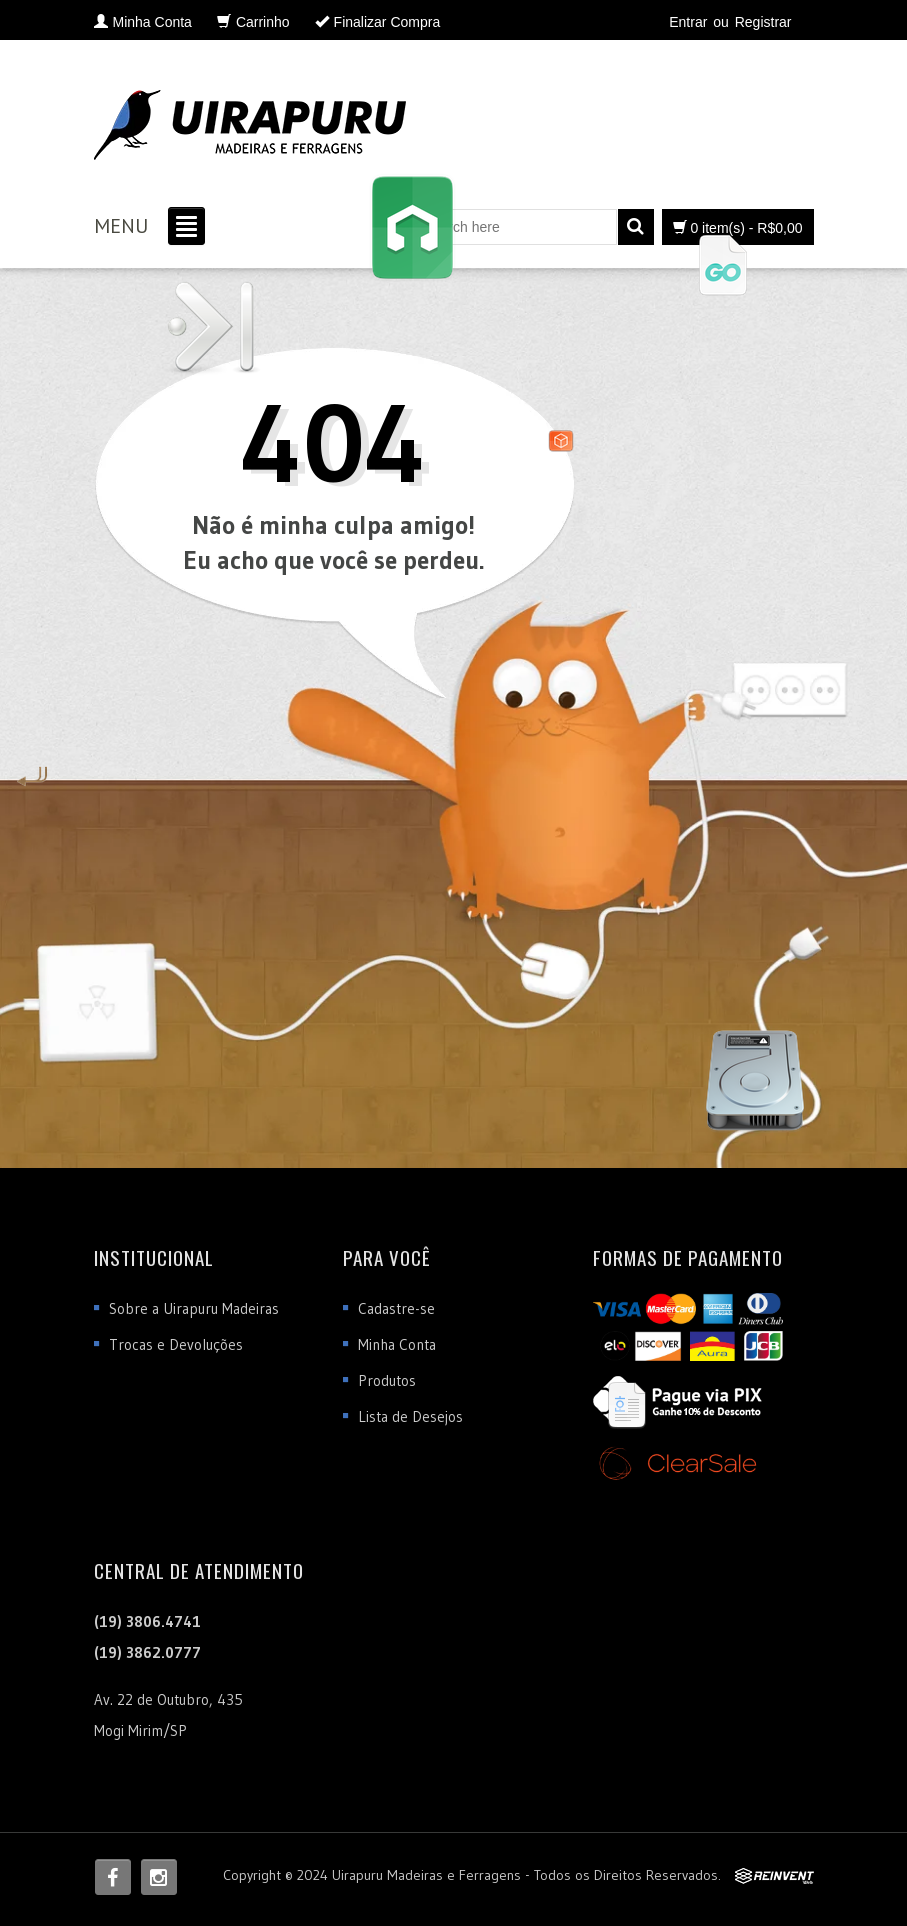 The height and width of the screenshot is (1926, 907). Describe the element at coordinates (755, 1083) in the screenshot. I see `indicates an internal storage drive` at that location.